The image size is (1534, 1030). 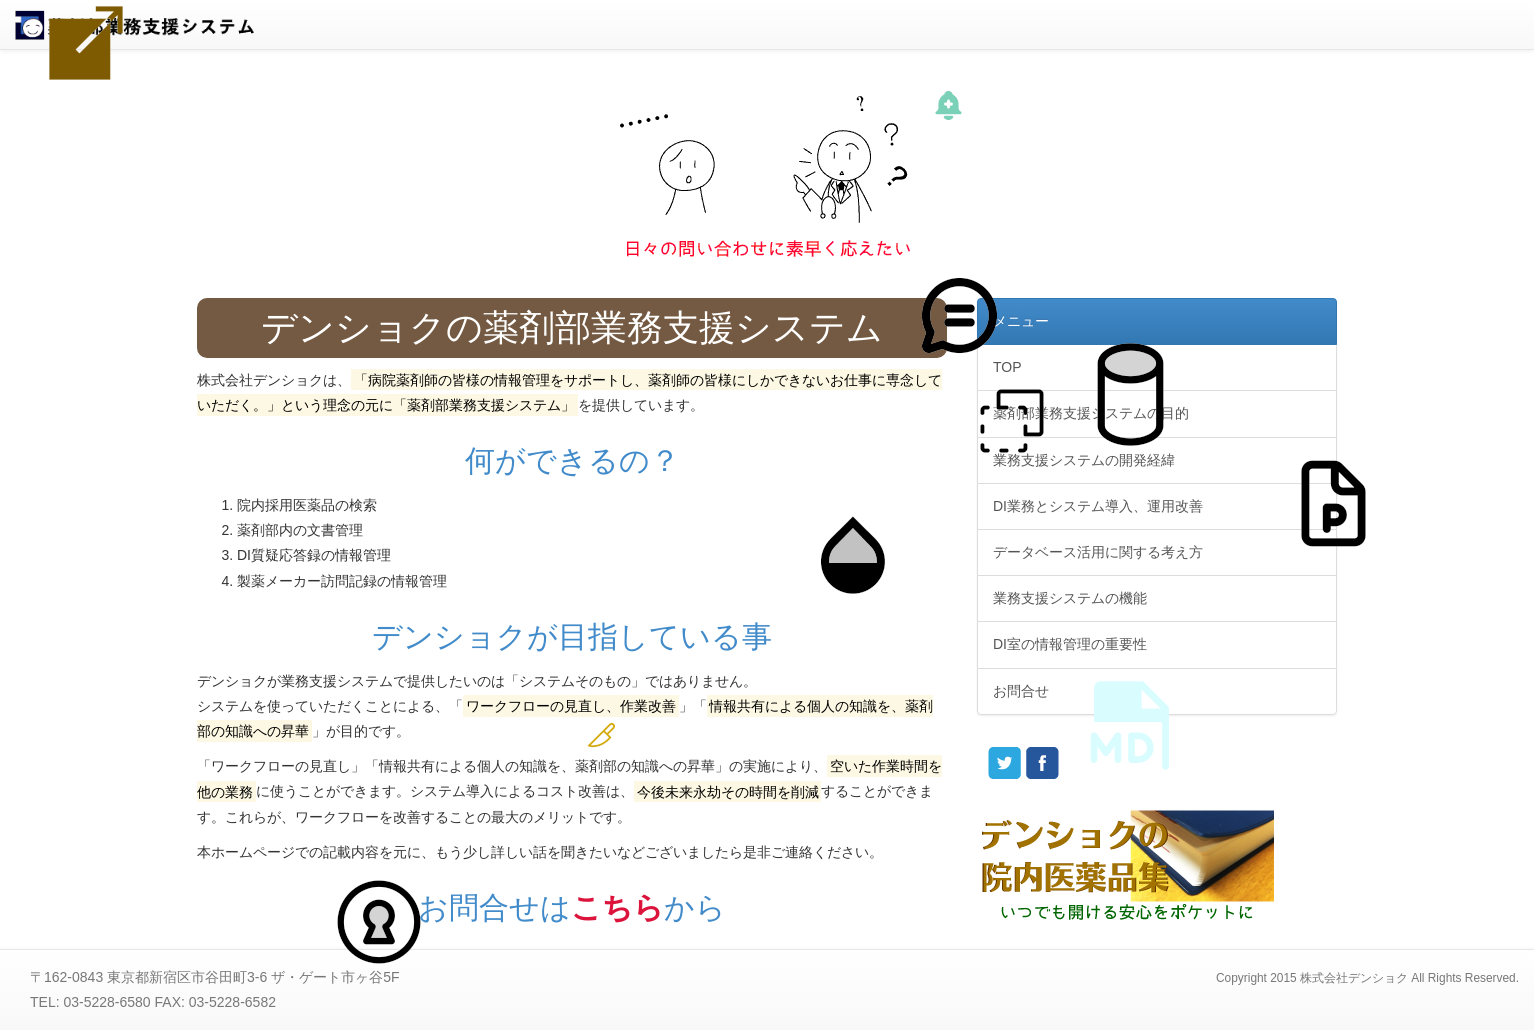 I want to click on bring selection to front, so click(x=1012, y=421).